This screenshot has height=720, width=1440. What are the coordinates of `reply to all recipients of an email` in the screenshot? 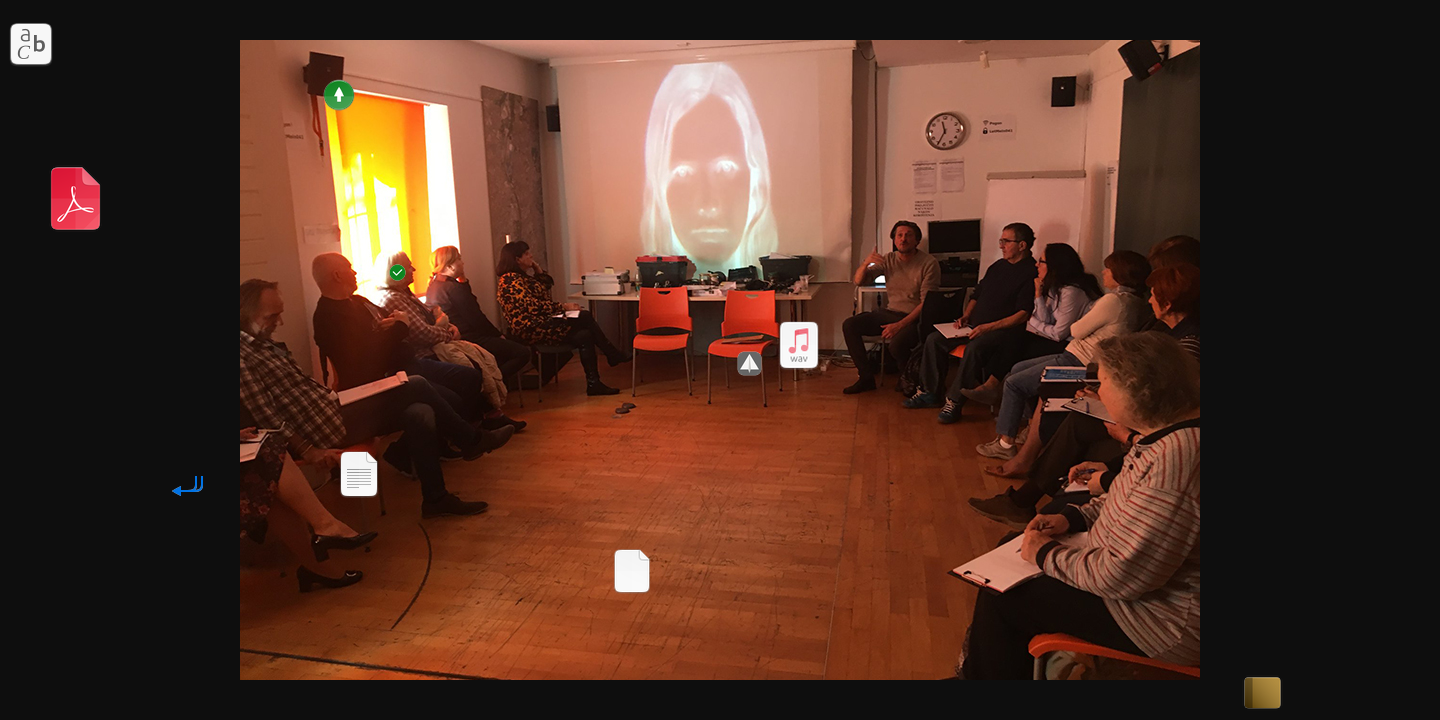 It's located at (187, 484).